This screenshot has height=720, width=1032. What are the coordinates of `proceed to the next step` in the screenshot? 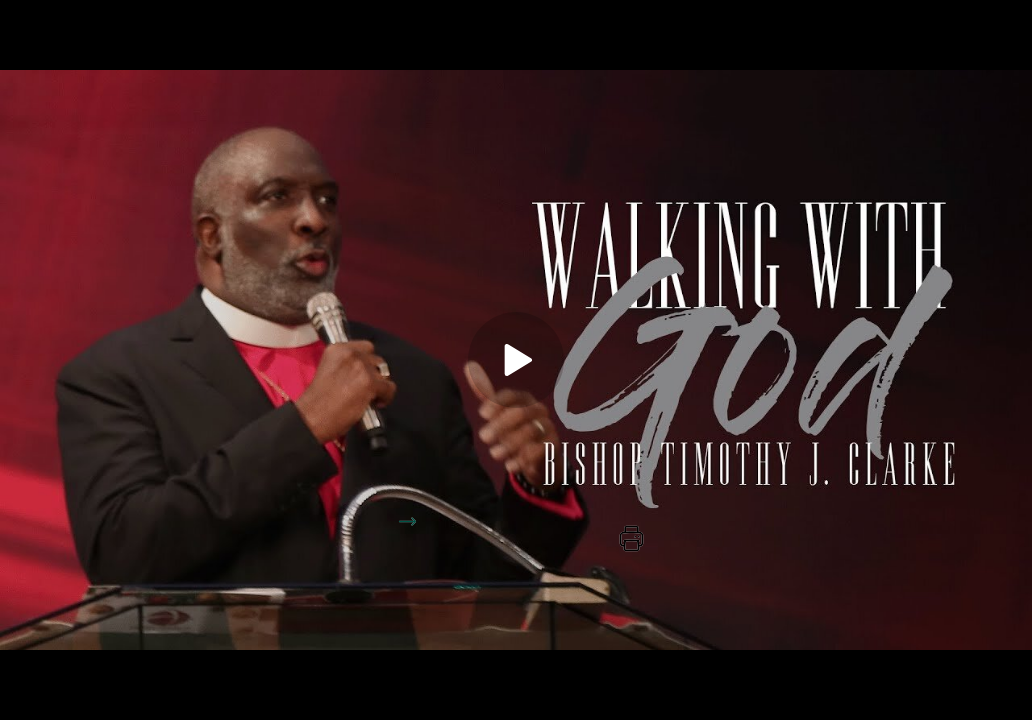 It's located at (407, 521).